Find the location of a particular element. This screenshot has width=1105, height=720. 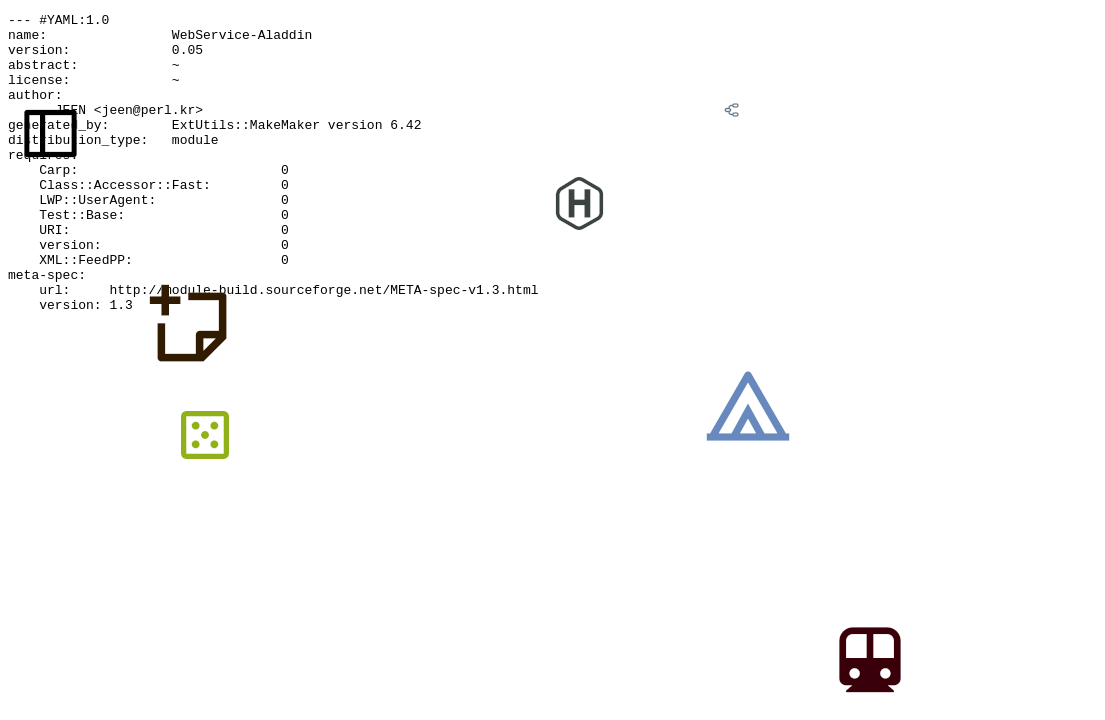

Hugo static site generator logo is located at coordinates (579, 203).